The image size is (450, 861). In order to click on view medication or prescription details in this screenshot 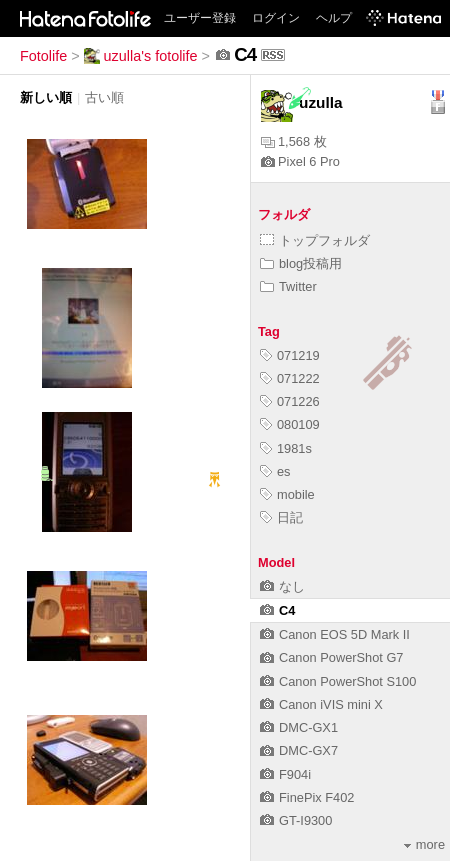, I will do `click(46, 473)`.